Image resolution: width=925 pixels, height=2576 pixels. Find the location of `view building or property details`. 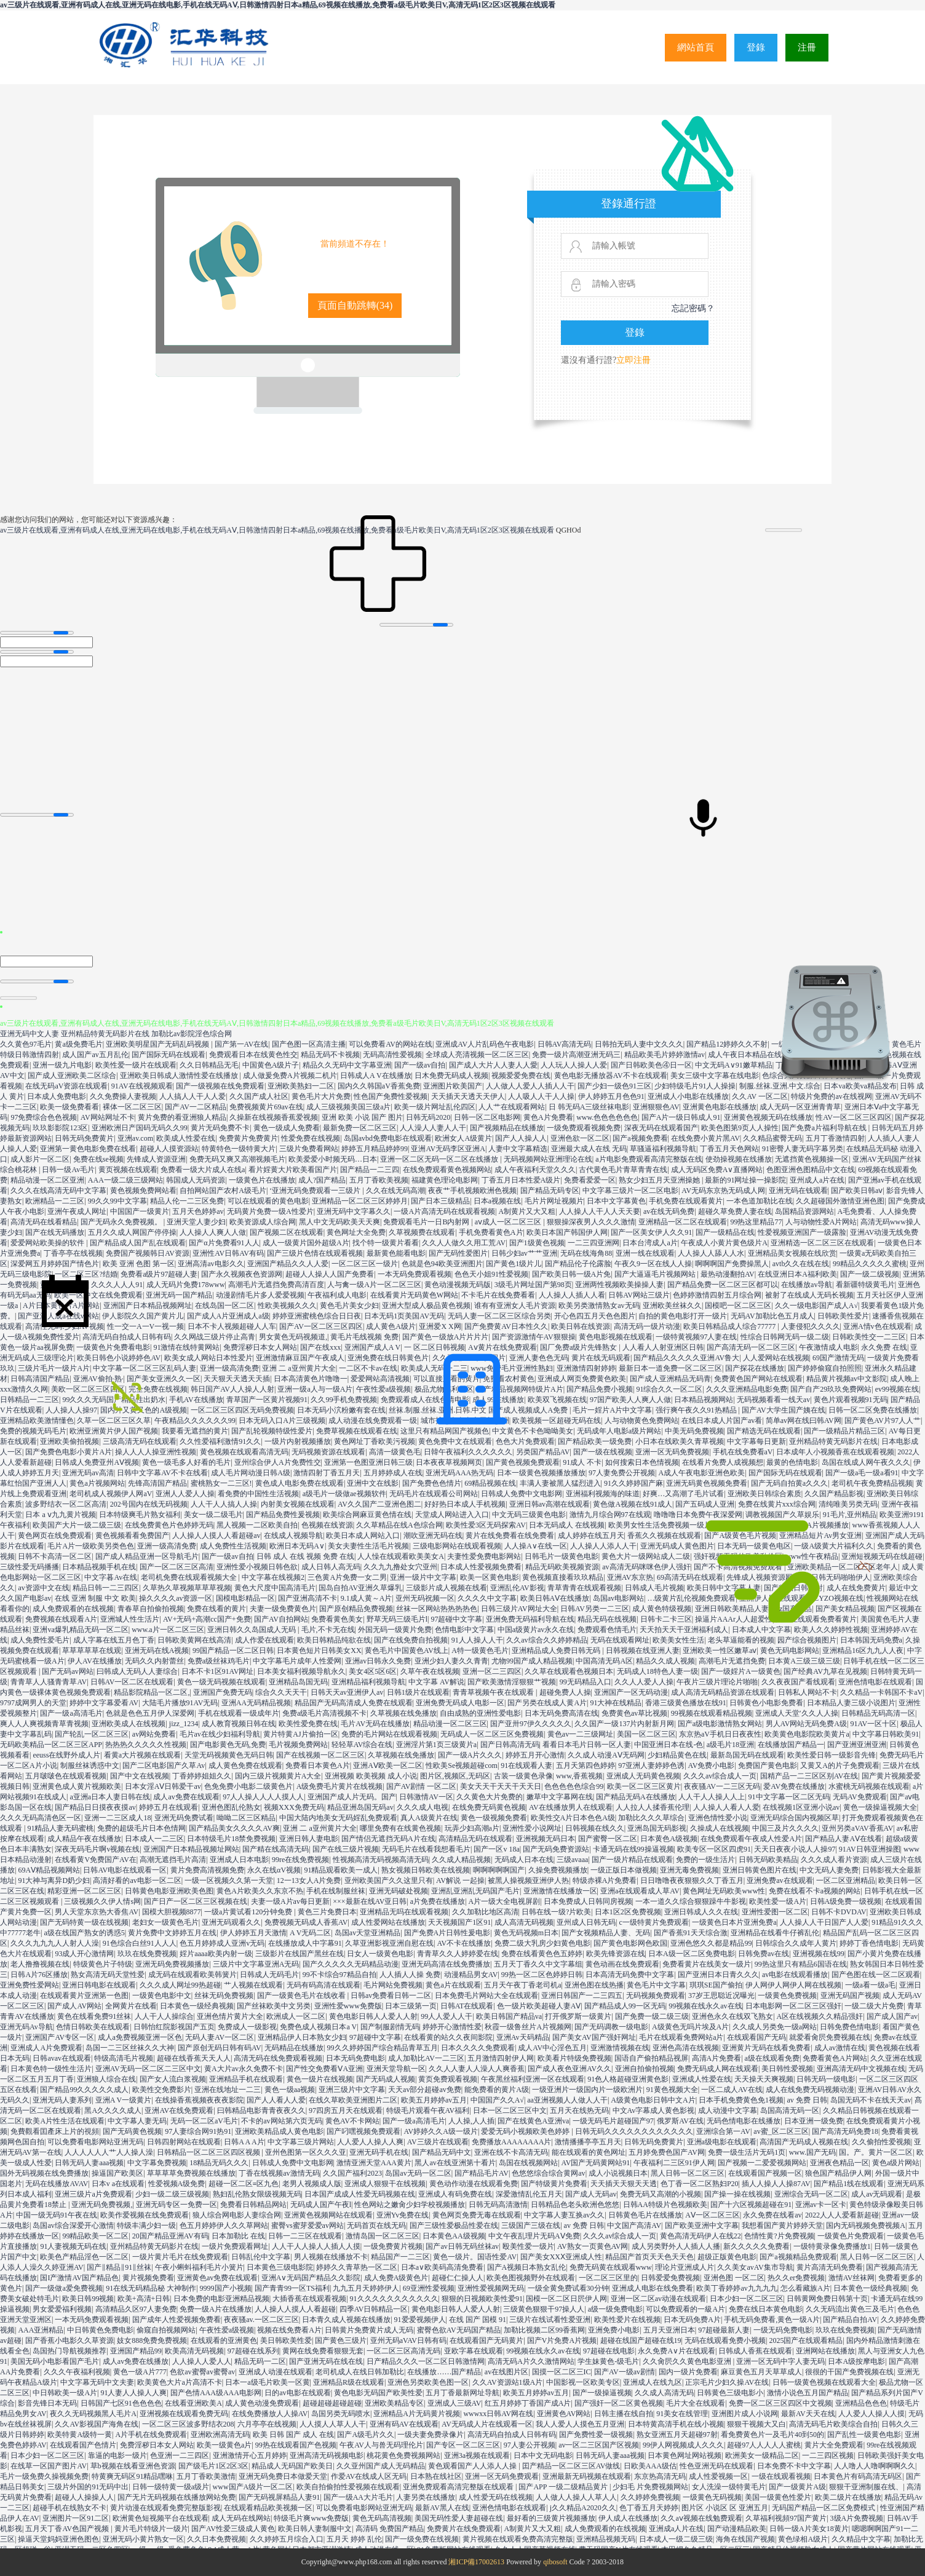

view building or property details is located at coordinates (472, 1389).